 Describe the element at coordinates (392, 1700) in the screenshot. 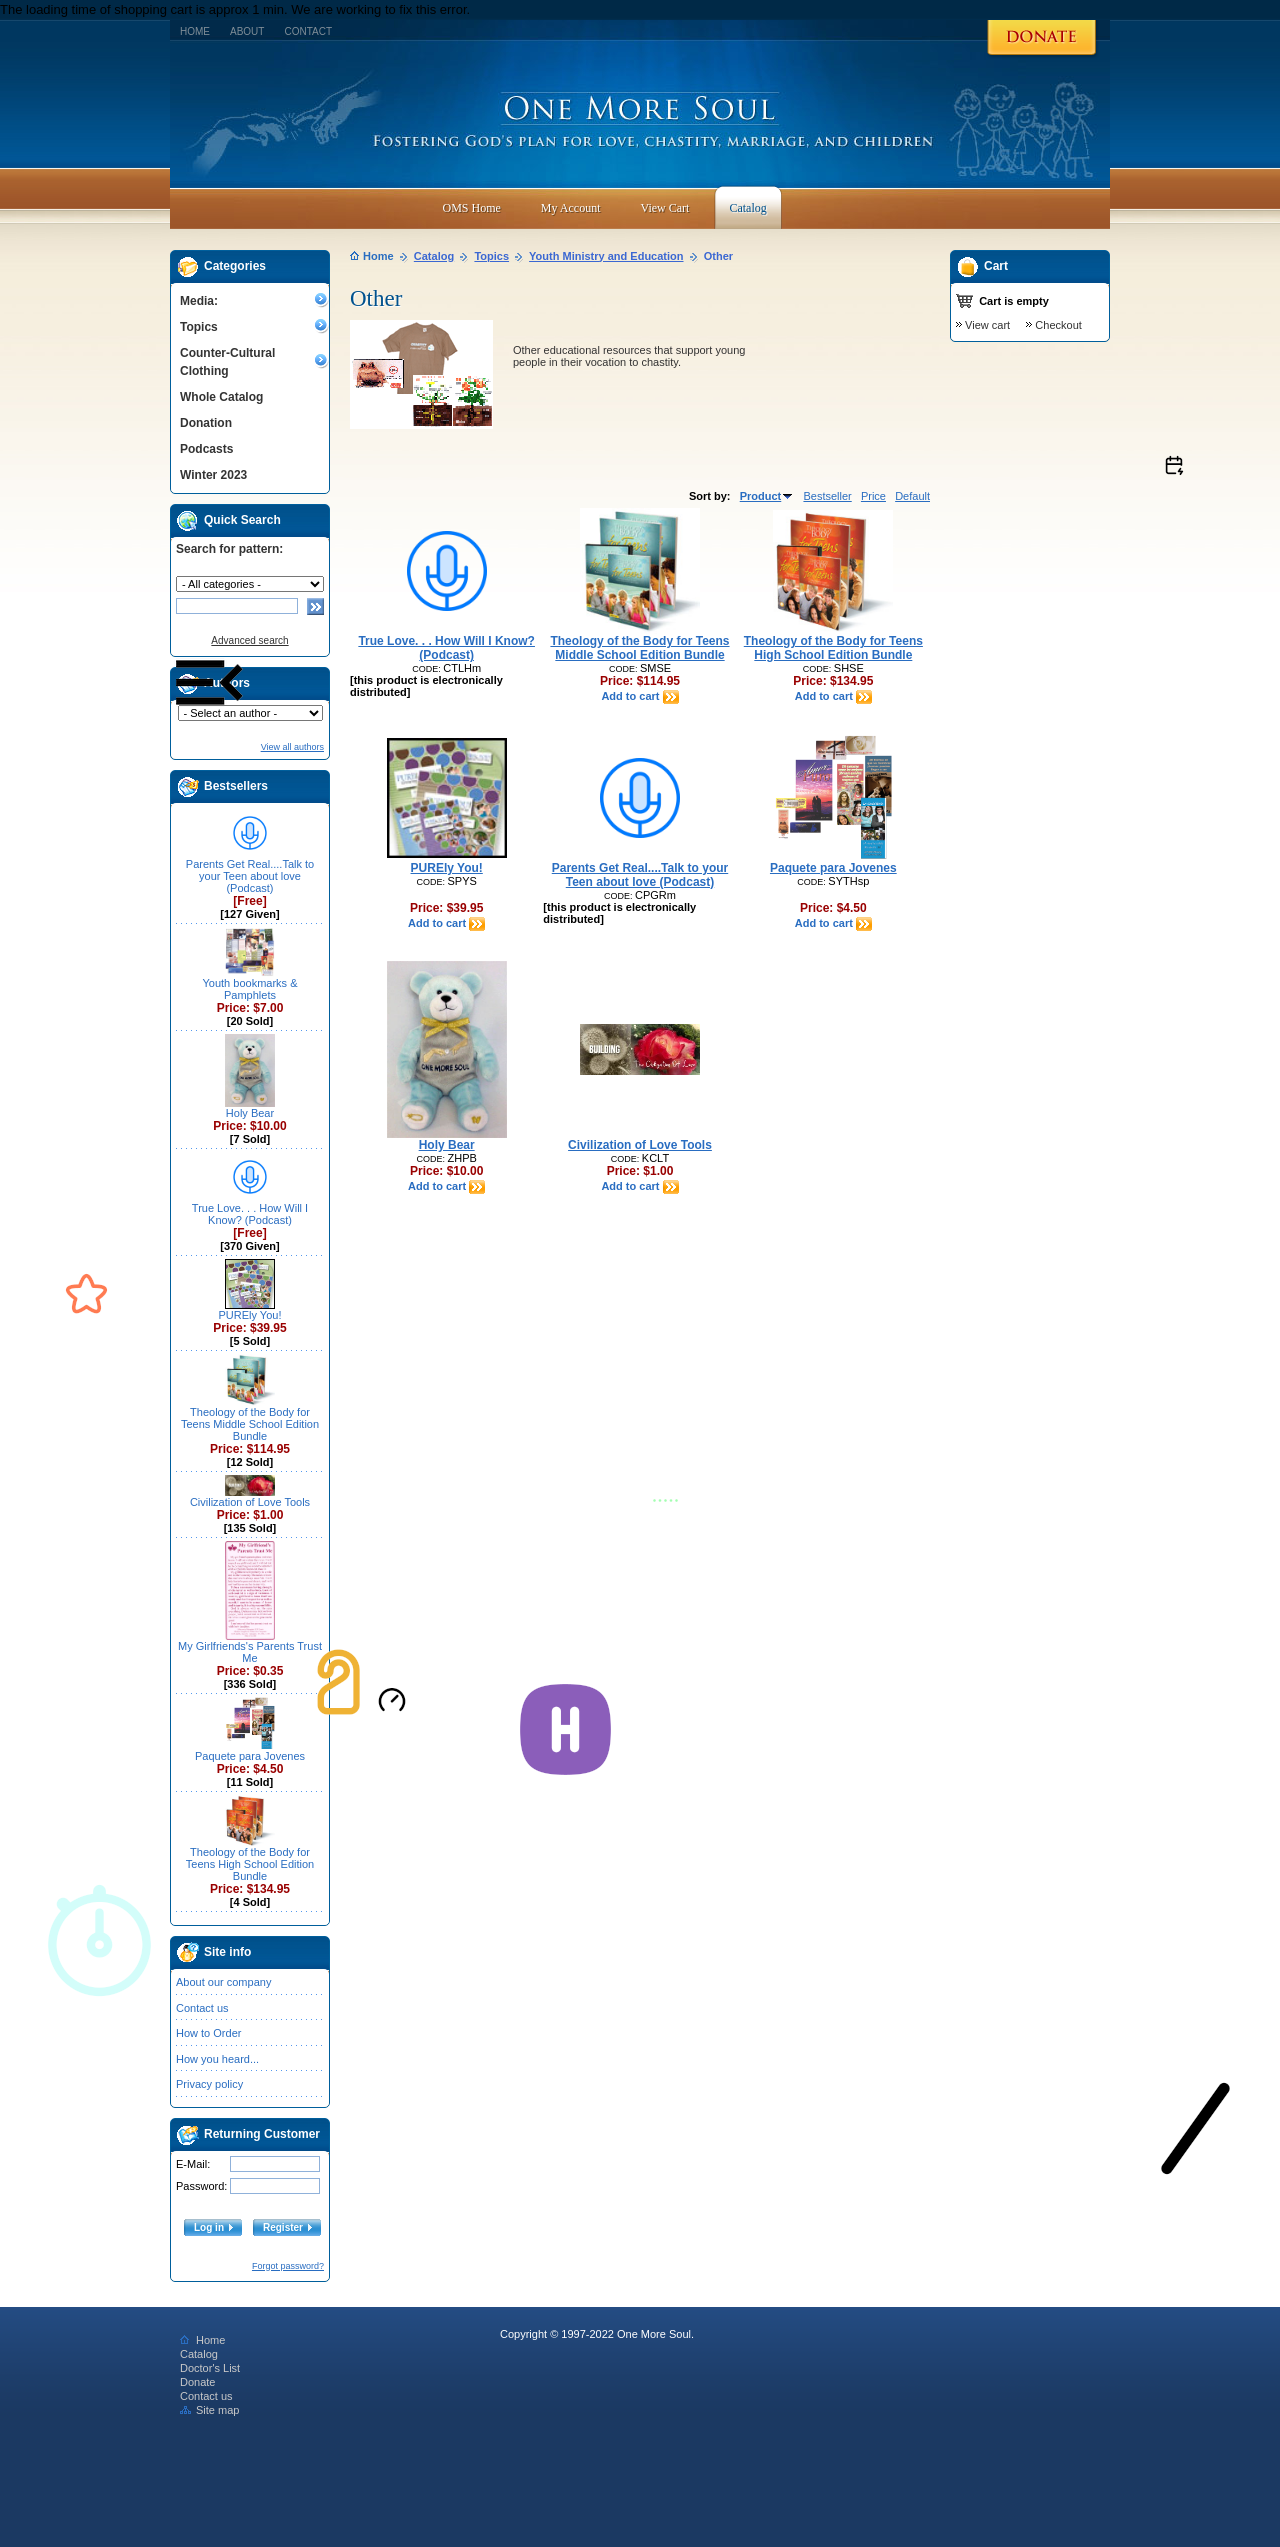

I see `test internet connection speed` at that location.